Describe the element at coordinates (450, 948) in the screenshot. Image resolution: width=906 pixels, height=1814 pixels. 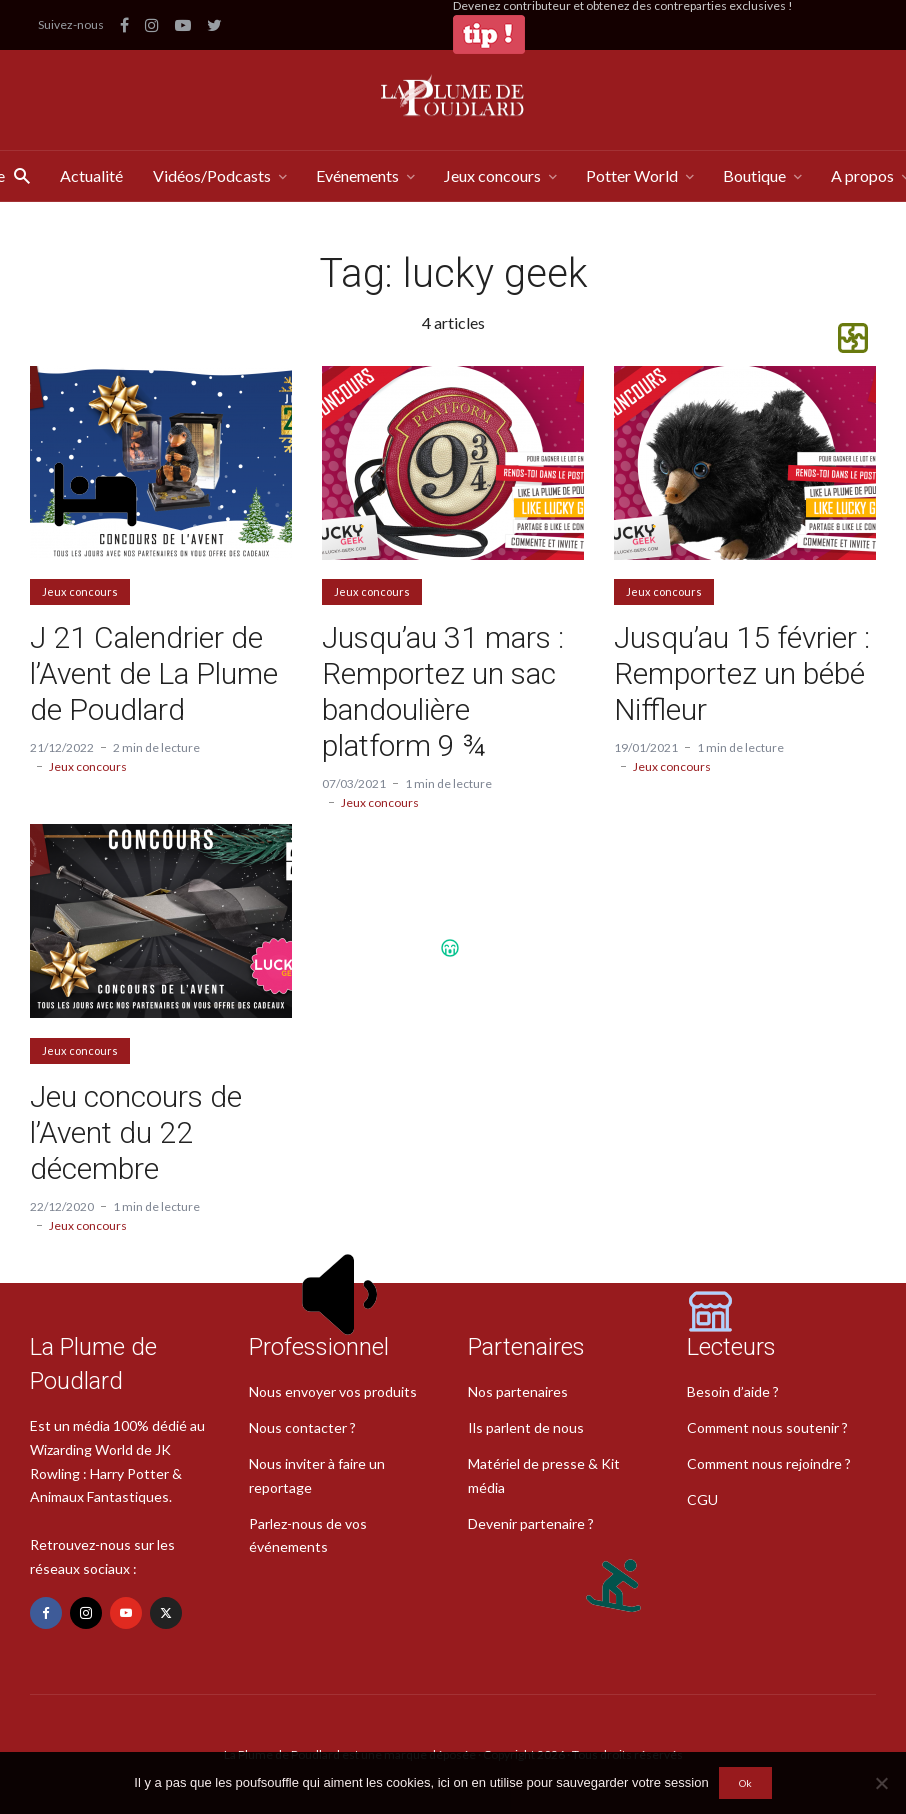
I see `react with a crying emotion` at that location.